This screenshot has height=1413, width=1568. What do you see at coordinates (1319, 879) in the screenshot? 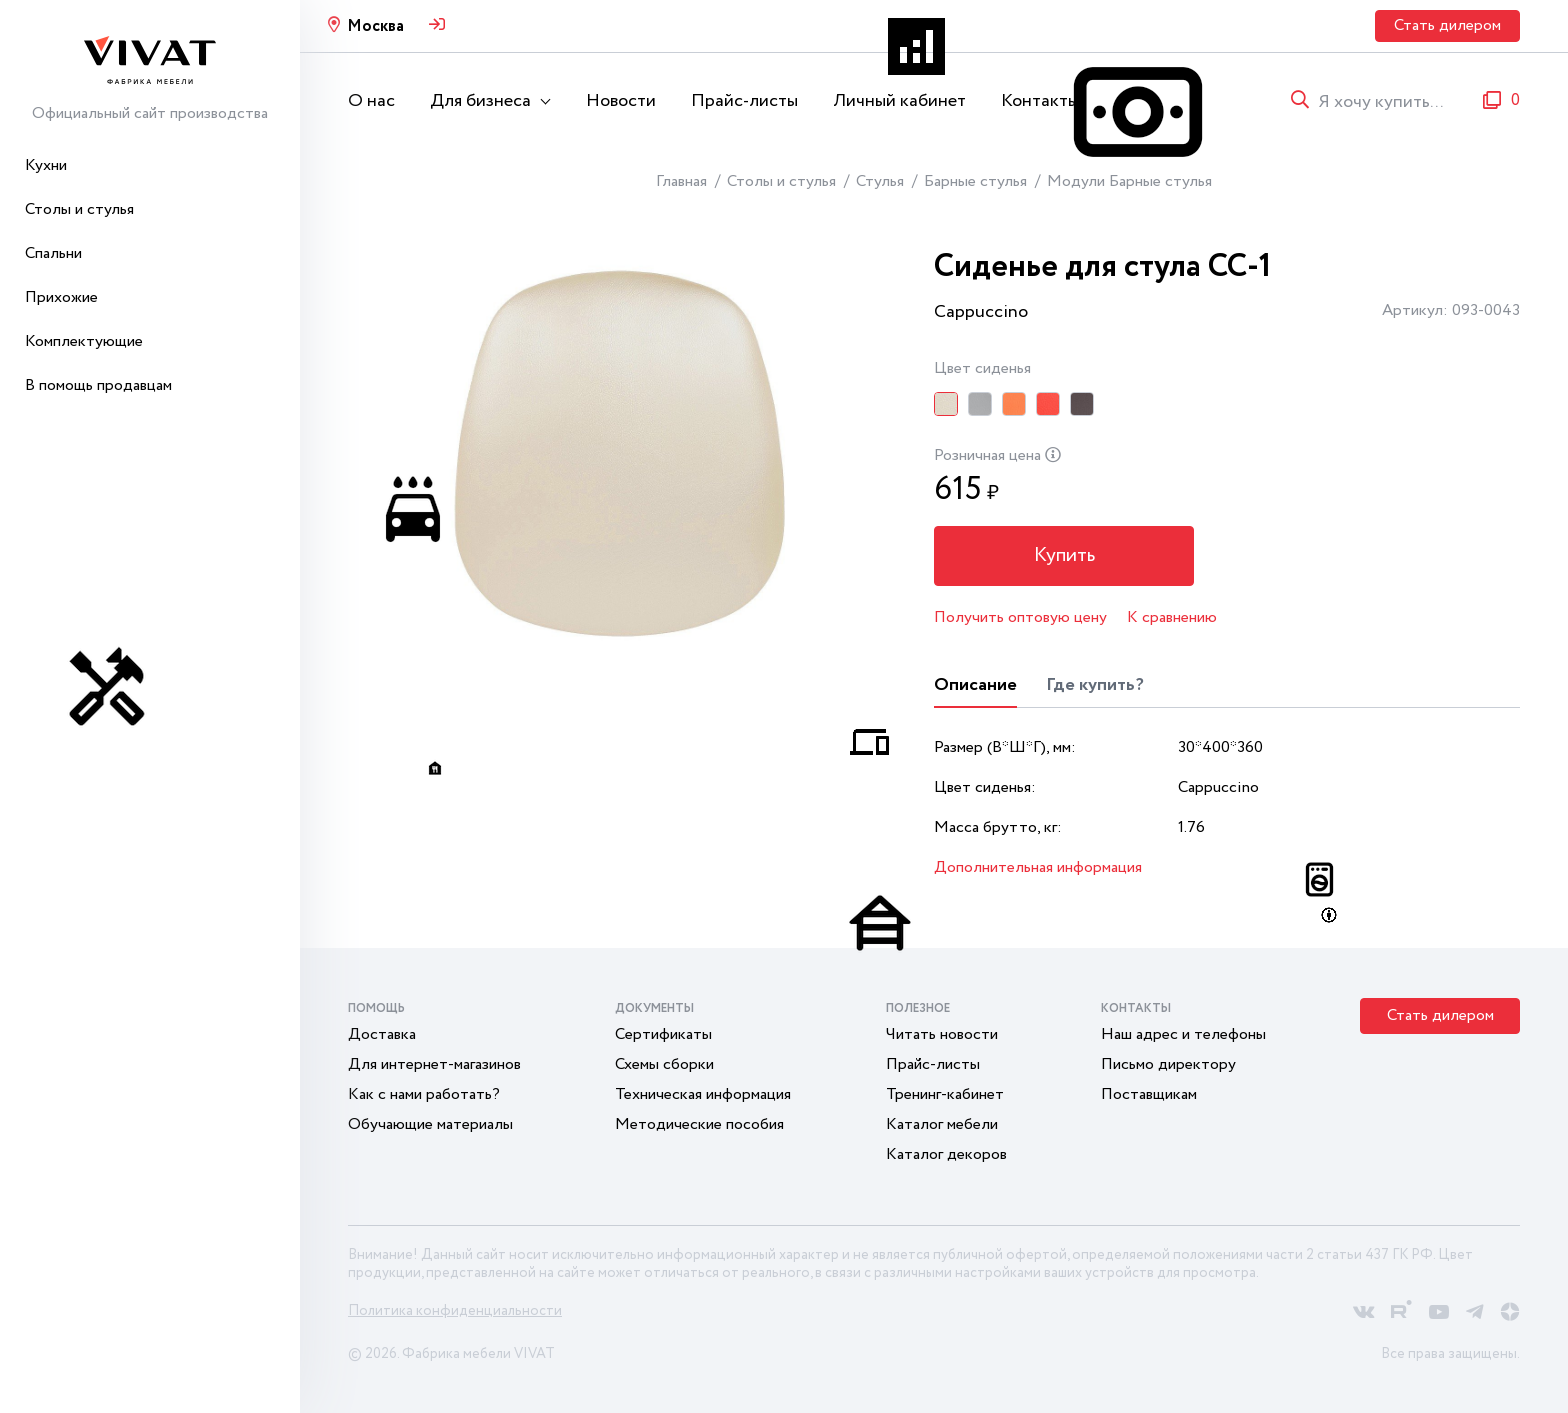
I see `access laundry or washing machine controls` at bounding box center [1319, 879].